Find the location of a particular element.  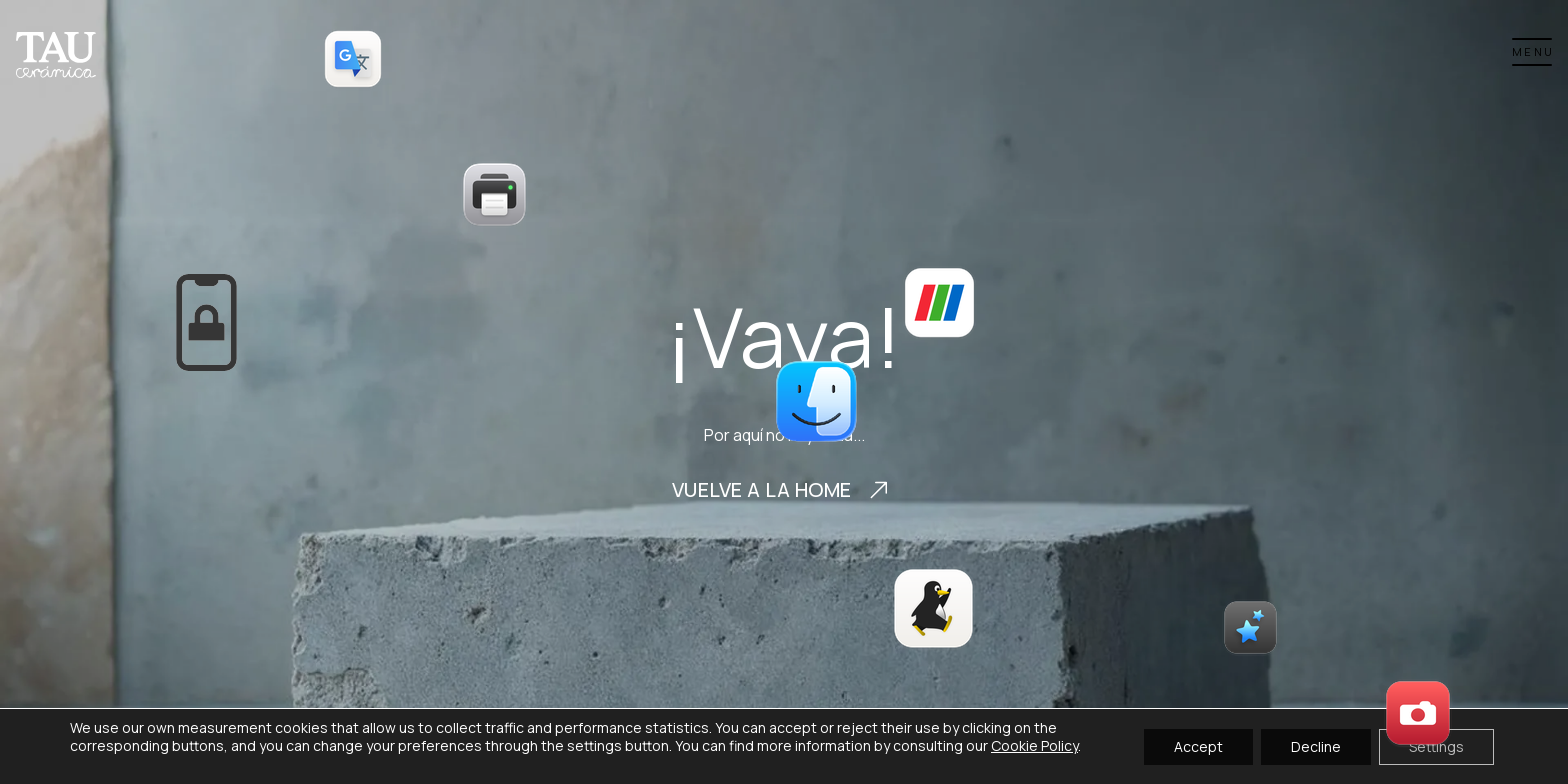

open print center to manage print jobs is located at coordinates (494, 194).